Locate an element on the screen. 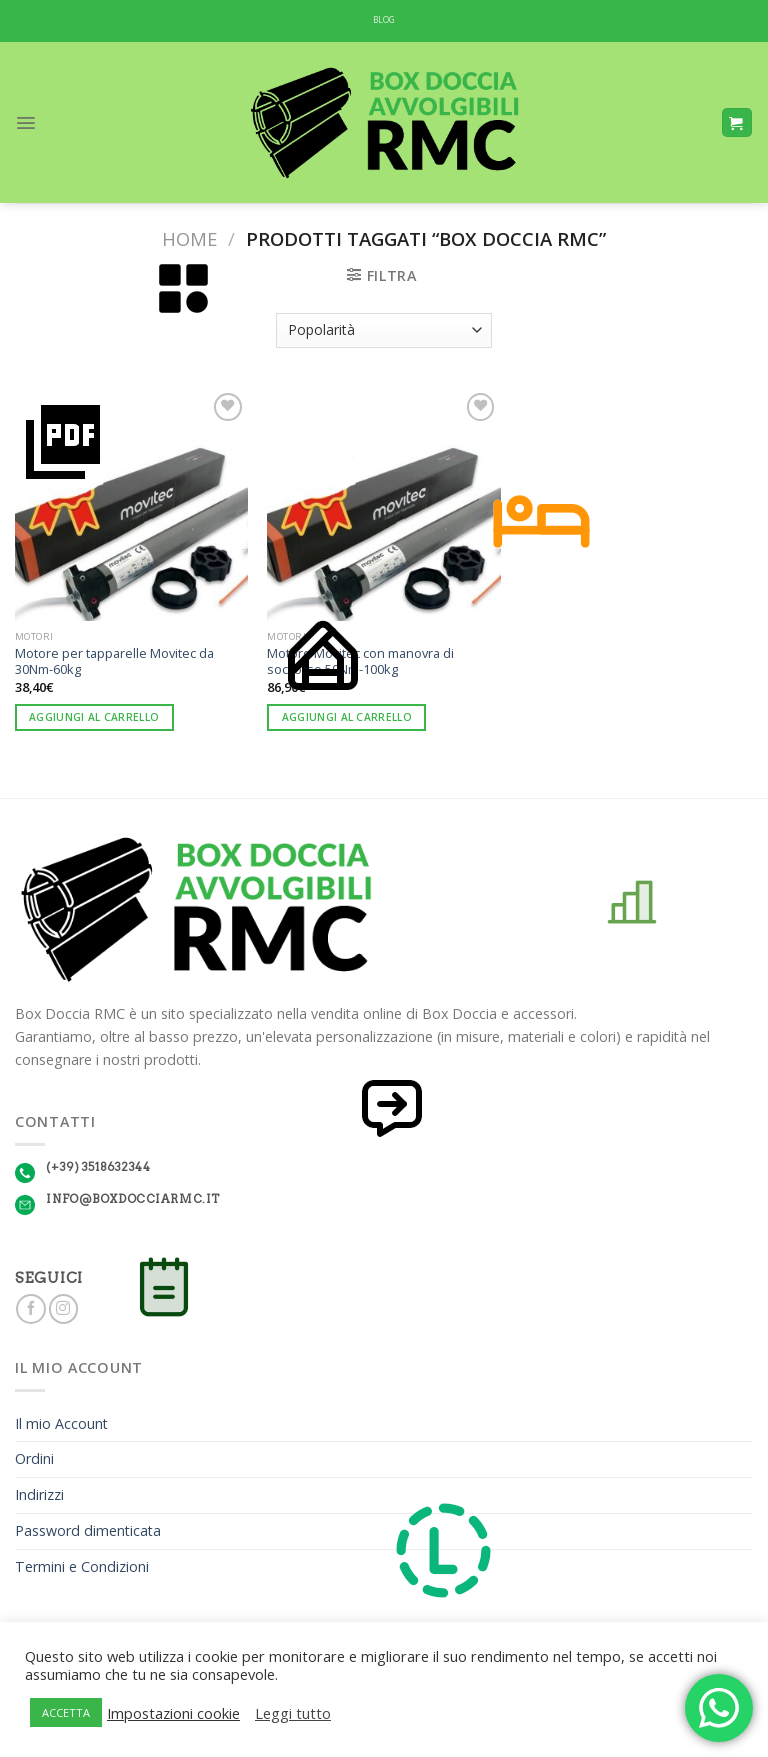 The image size is (768, 1757). open google home app is located at coordinates (323, 655).